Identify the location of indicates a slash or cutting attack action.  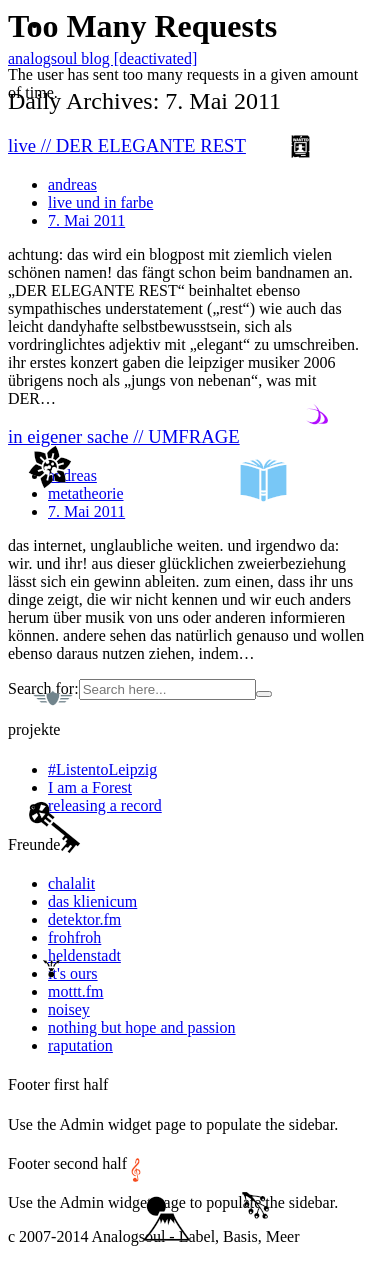
(317, 415).